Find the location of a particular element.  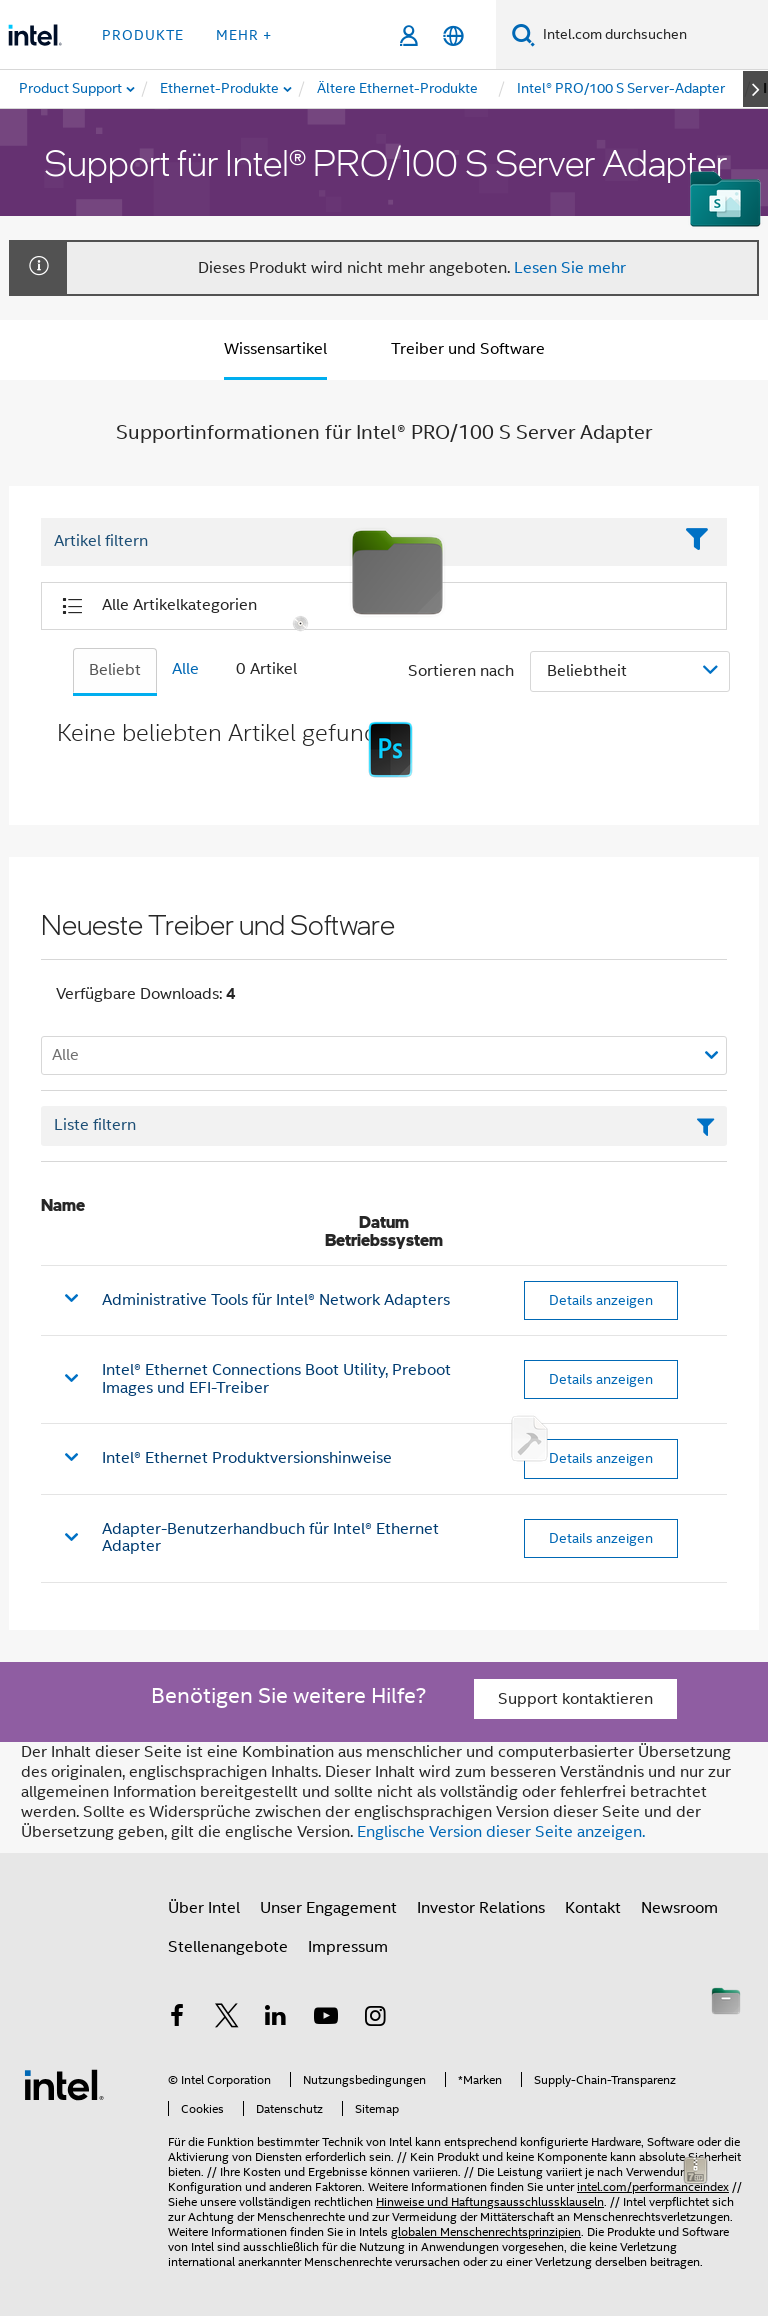

makefile document used for build automation is located at coordinates (529, 1438).